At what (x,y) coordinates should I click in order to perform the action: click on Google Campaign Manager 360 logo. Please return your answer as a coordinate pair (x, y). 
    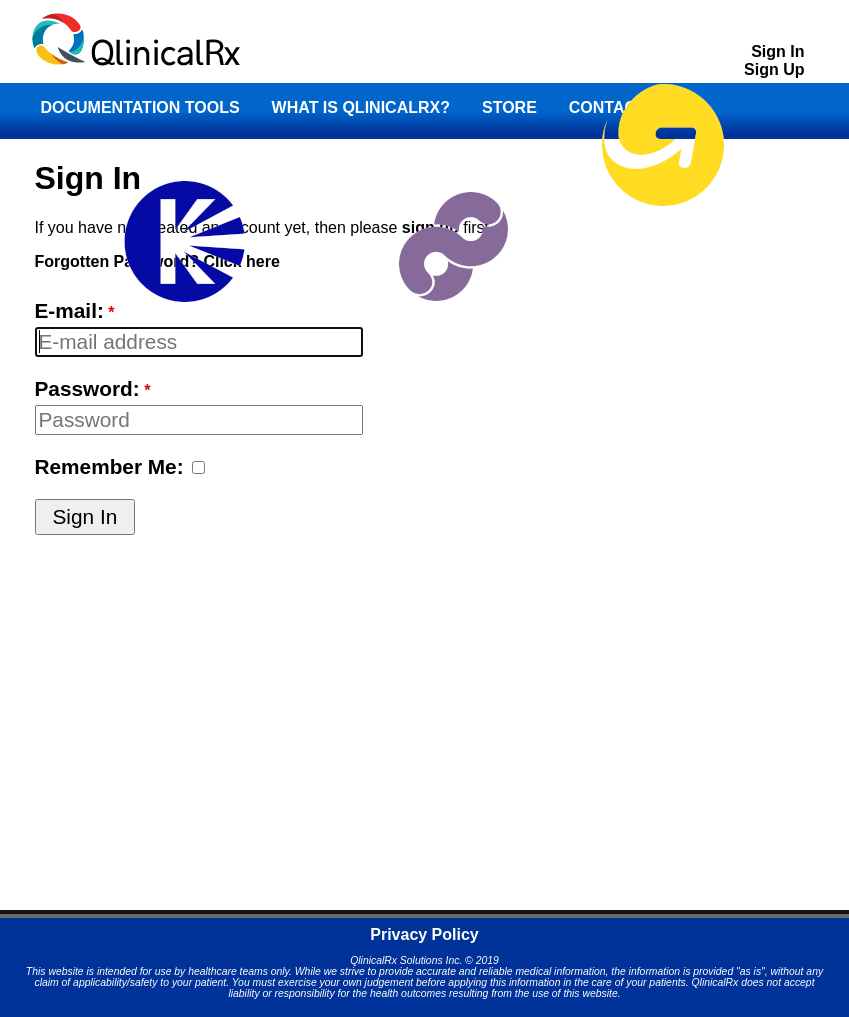
    Looking at the image, I should click on (453, 246).